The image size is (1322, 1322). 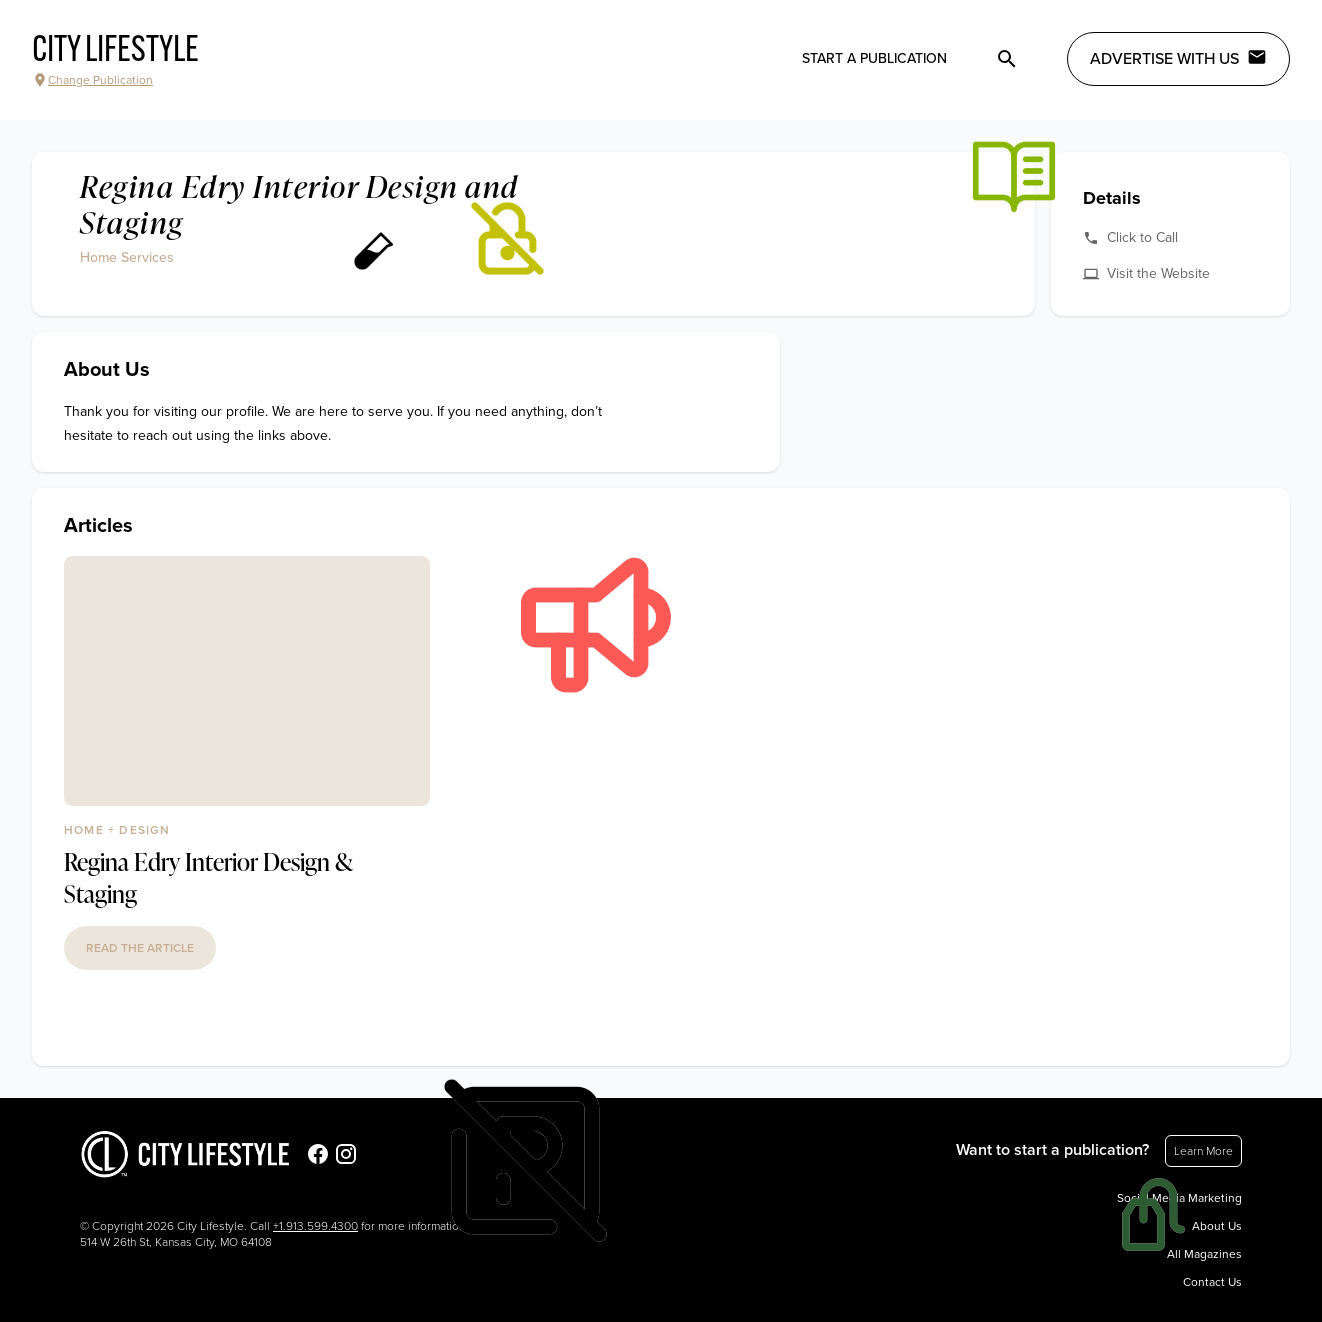 I want to click on no parking available, so click(x=525, y=1160).